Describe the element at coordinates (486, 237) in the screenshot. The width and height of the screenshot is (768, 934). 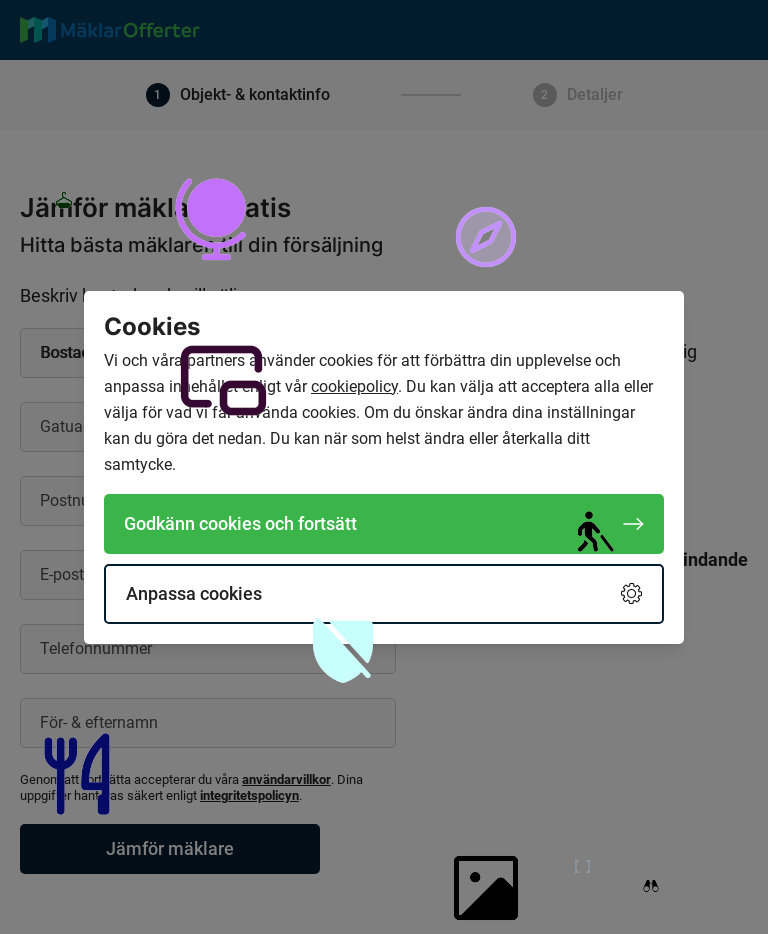
I see `access navigation or directions` at that location.